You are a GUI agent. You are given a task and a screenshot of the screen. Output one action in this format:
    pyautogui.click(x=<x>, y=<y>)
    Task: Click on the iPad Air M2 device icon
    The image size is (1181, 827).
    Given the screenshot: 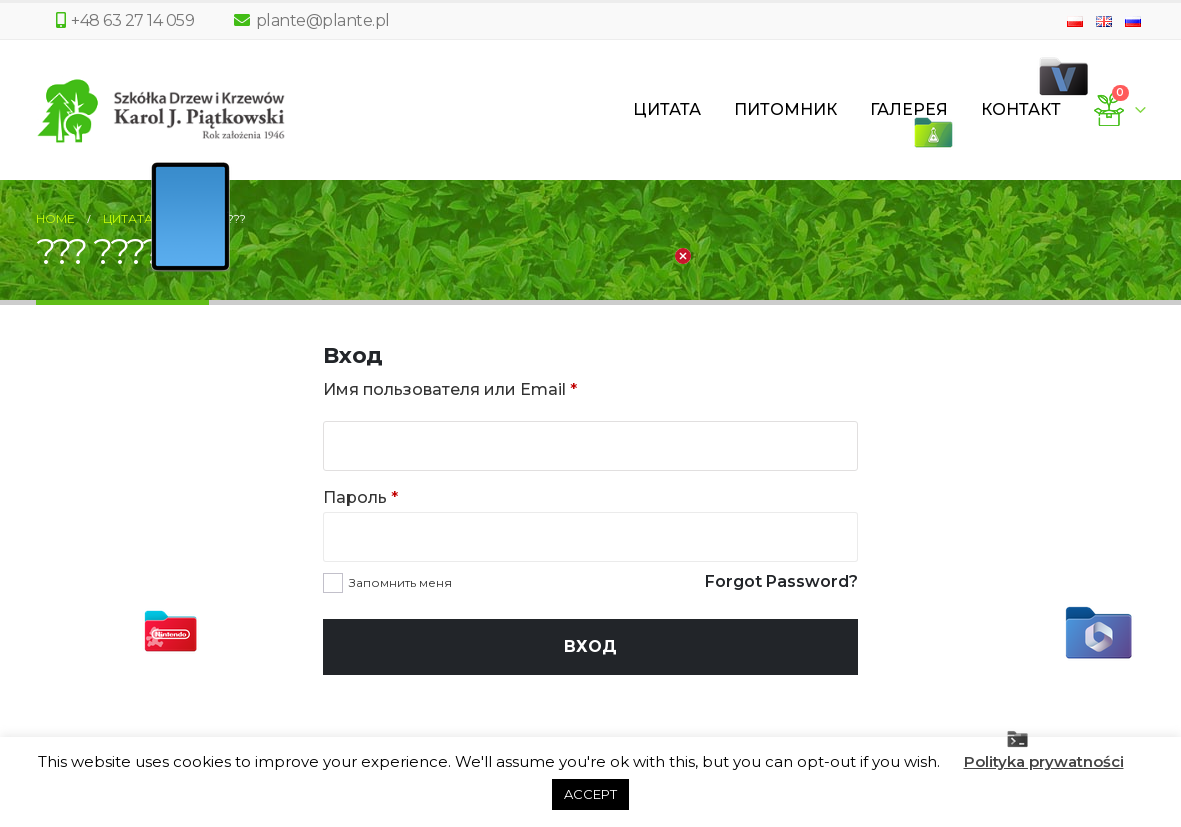 What is the action you would take?
    pyautogui.click(x=190, y=217)
    